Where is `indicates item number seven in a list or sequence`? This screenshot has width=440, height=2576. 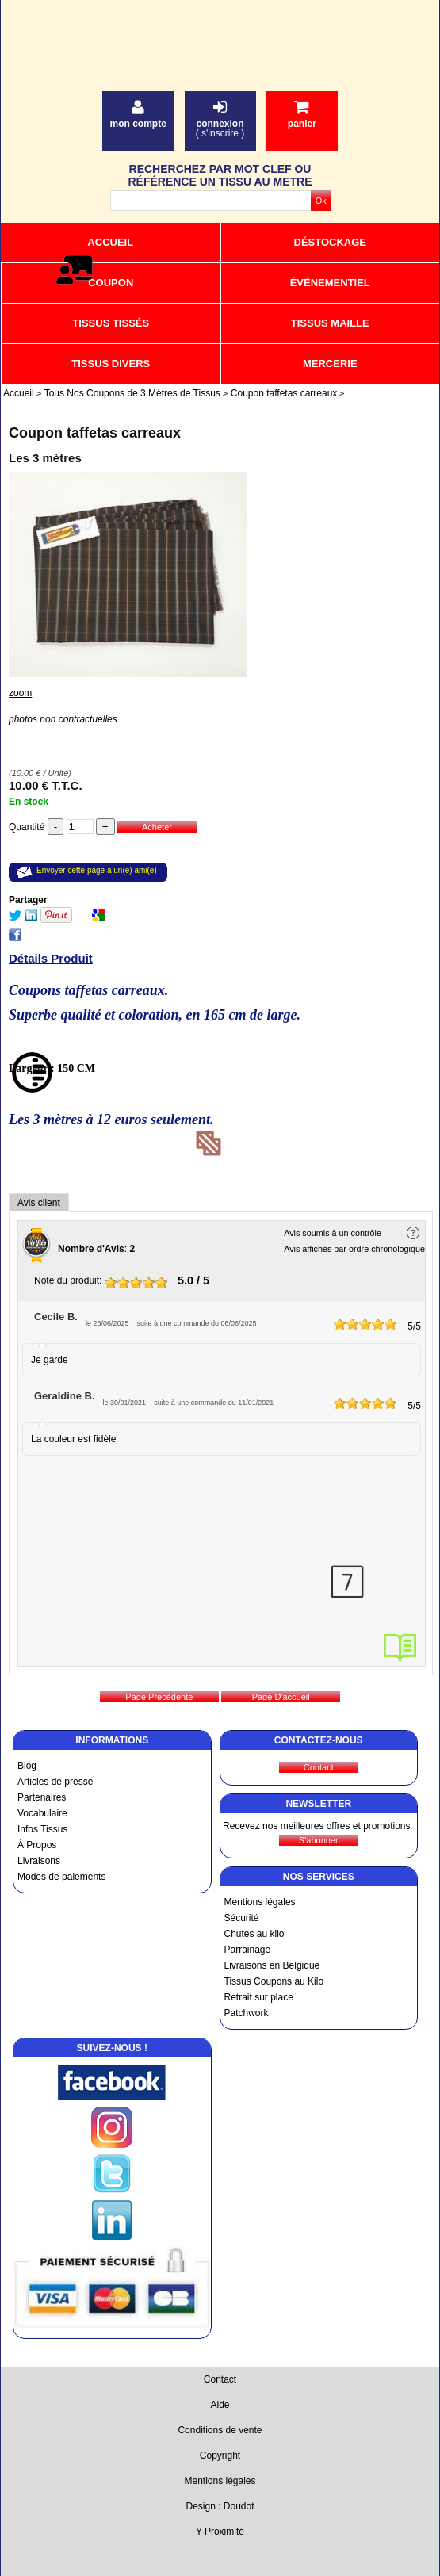
indicates item number seven in a list or sequence is located at coordinates (347, 1582).